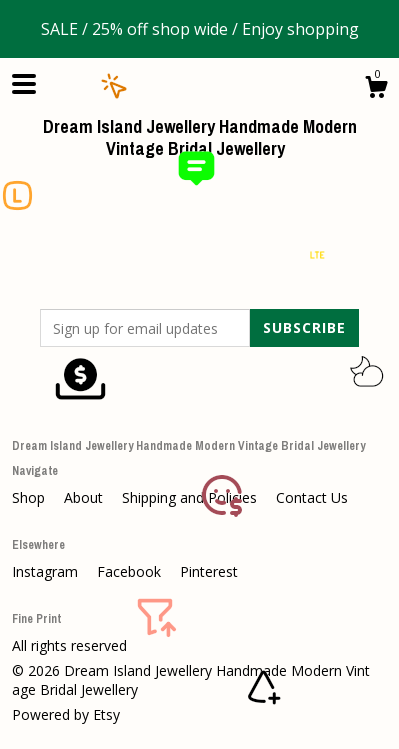 This screenshot has width=399, height=749. I want to click on make a donation, so click(80, 377).